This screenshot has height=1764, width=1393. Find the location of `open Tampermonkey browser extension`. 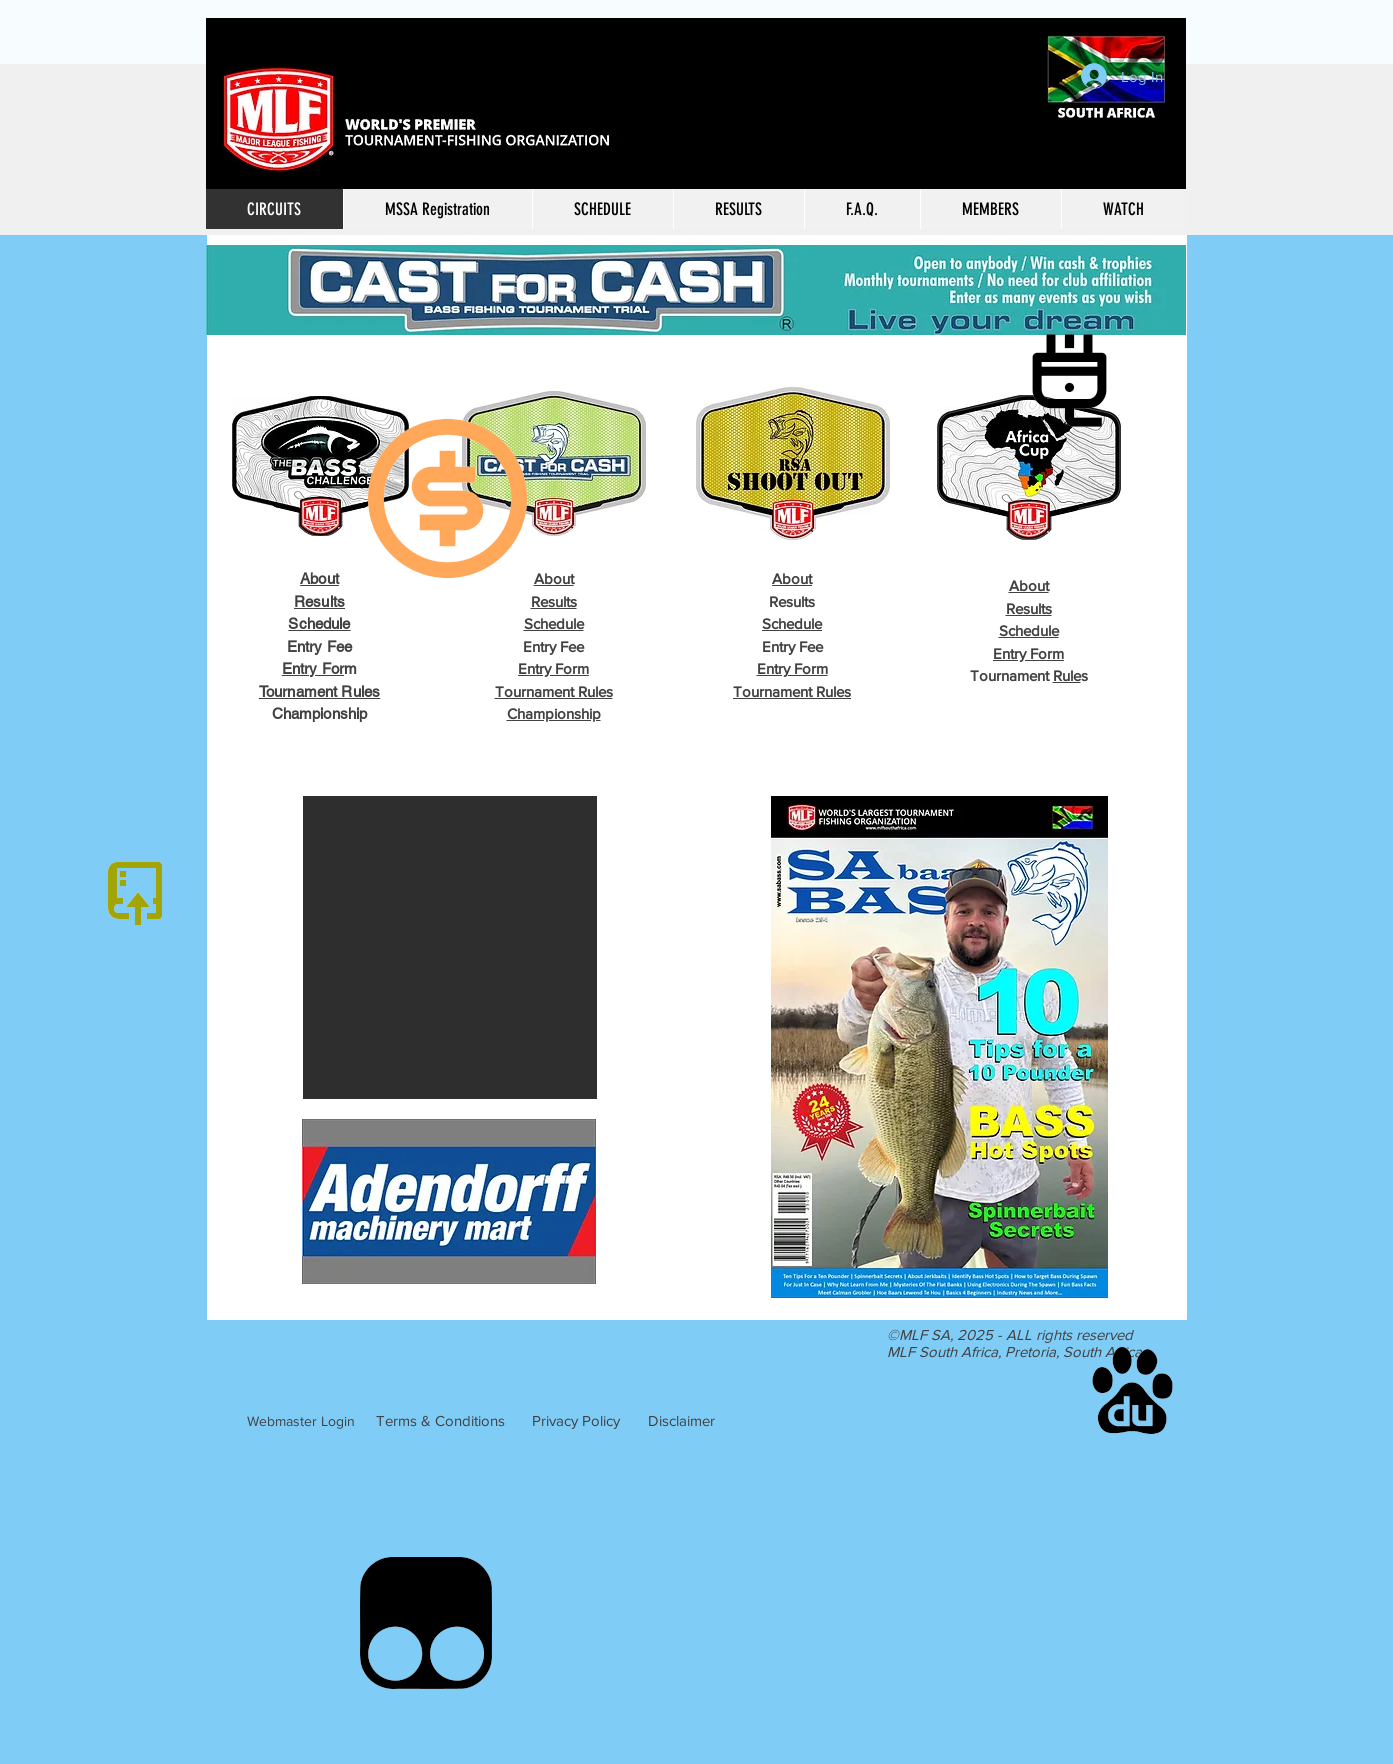

open Tampermonkey browser extension is located at coordinates (426, 1623).